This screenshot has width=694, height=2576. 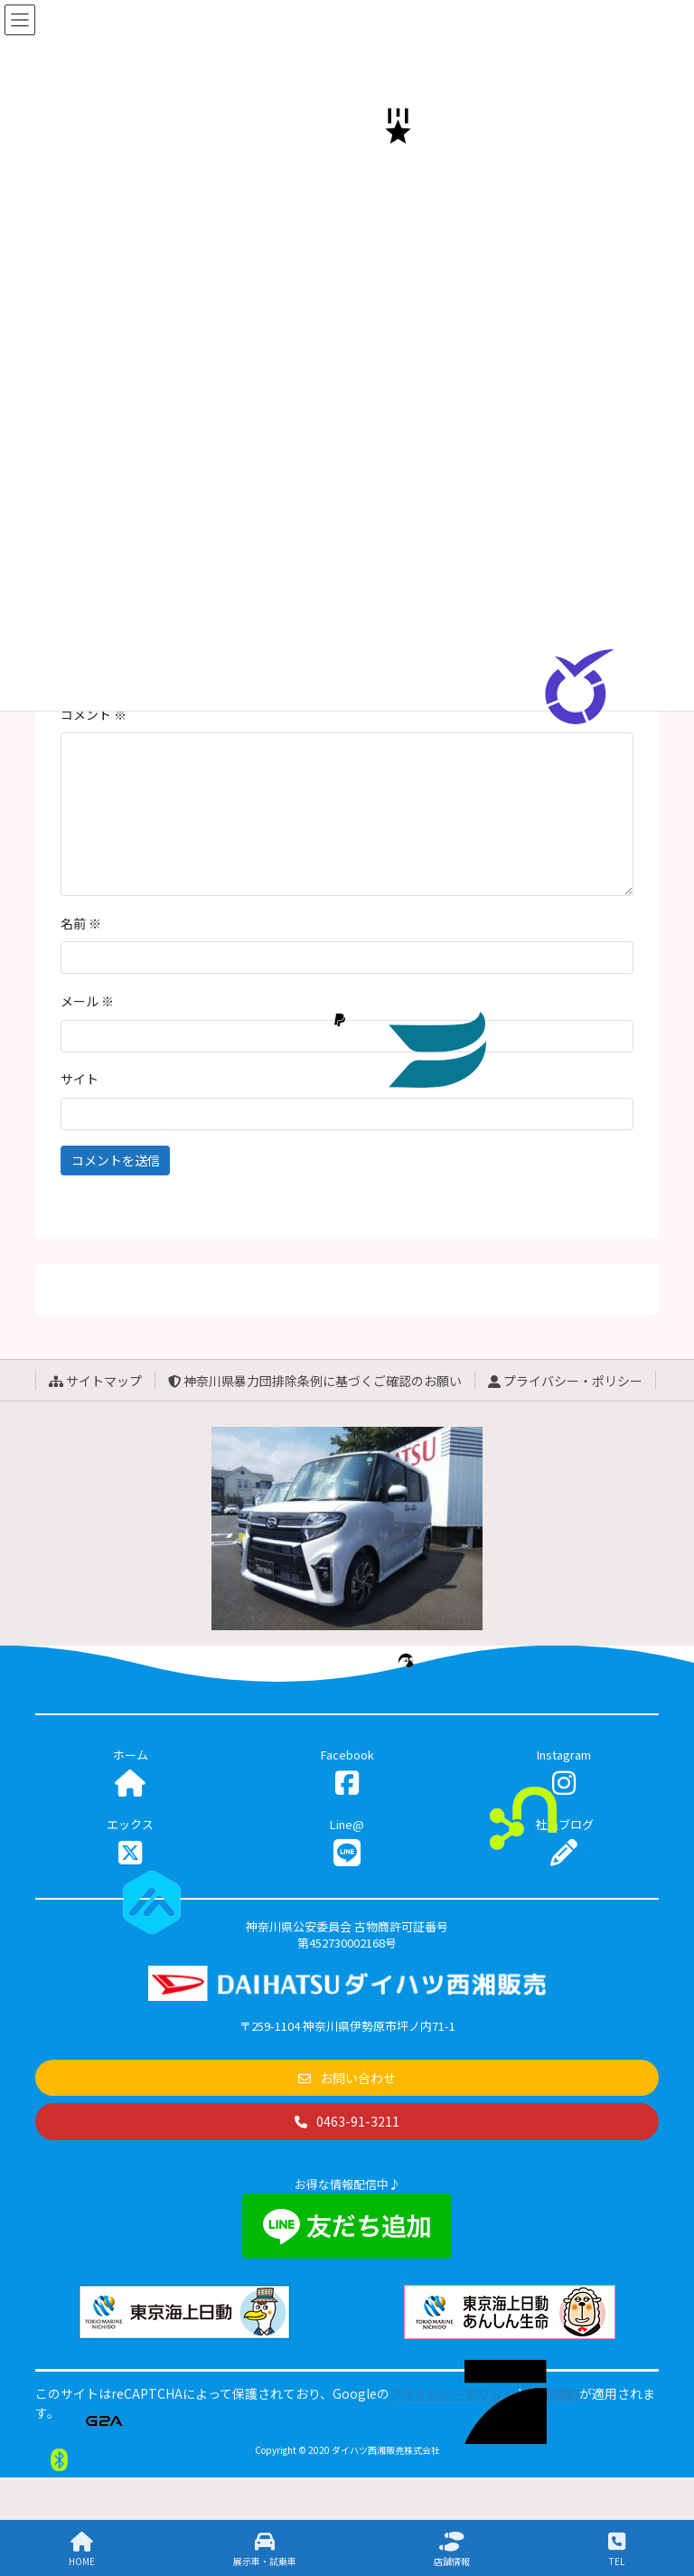 What do you see at coordinates (406, 1660) in the screenshot?
I see `prestashop e-commerce platform logo` at bounding box center [406, 1660].